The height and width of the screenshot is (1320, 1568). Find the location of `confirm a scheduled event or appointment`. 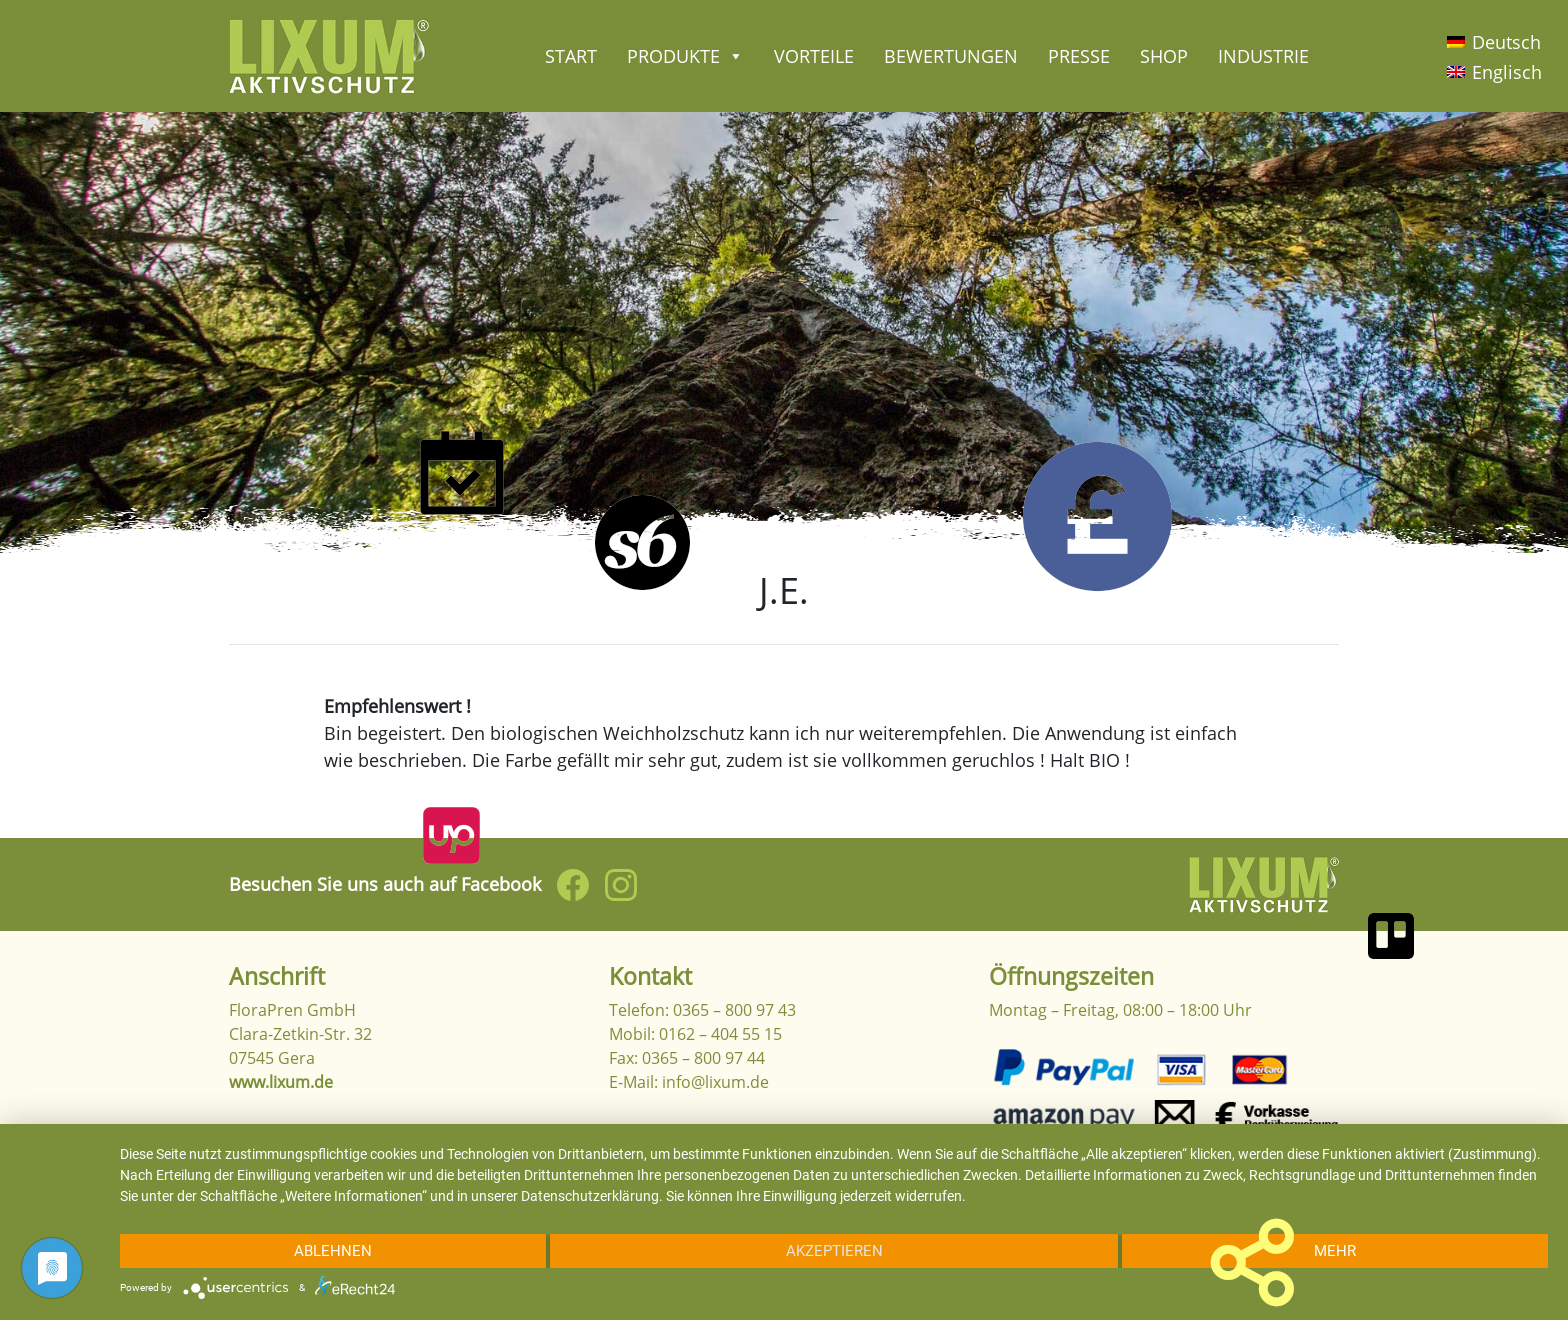

confirm a scheduled event or appointment is located at coordinates (462, 477).